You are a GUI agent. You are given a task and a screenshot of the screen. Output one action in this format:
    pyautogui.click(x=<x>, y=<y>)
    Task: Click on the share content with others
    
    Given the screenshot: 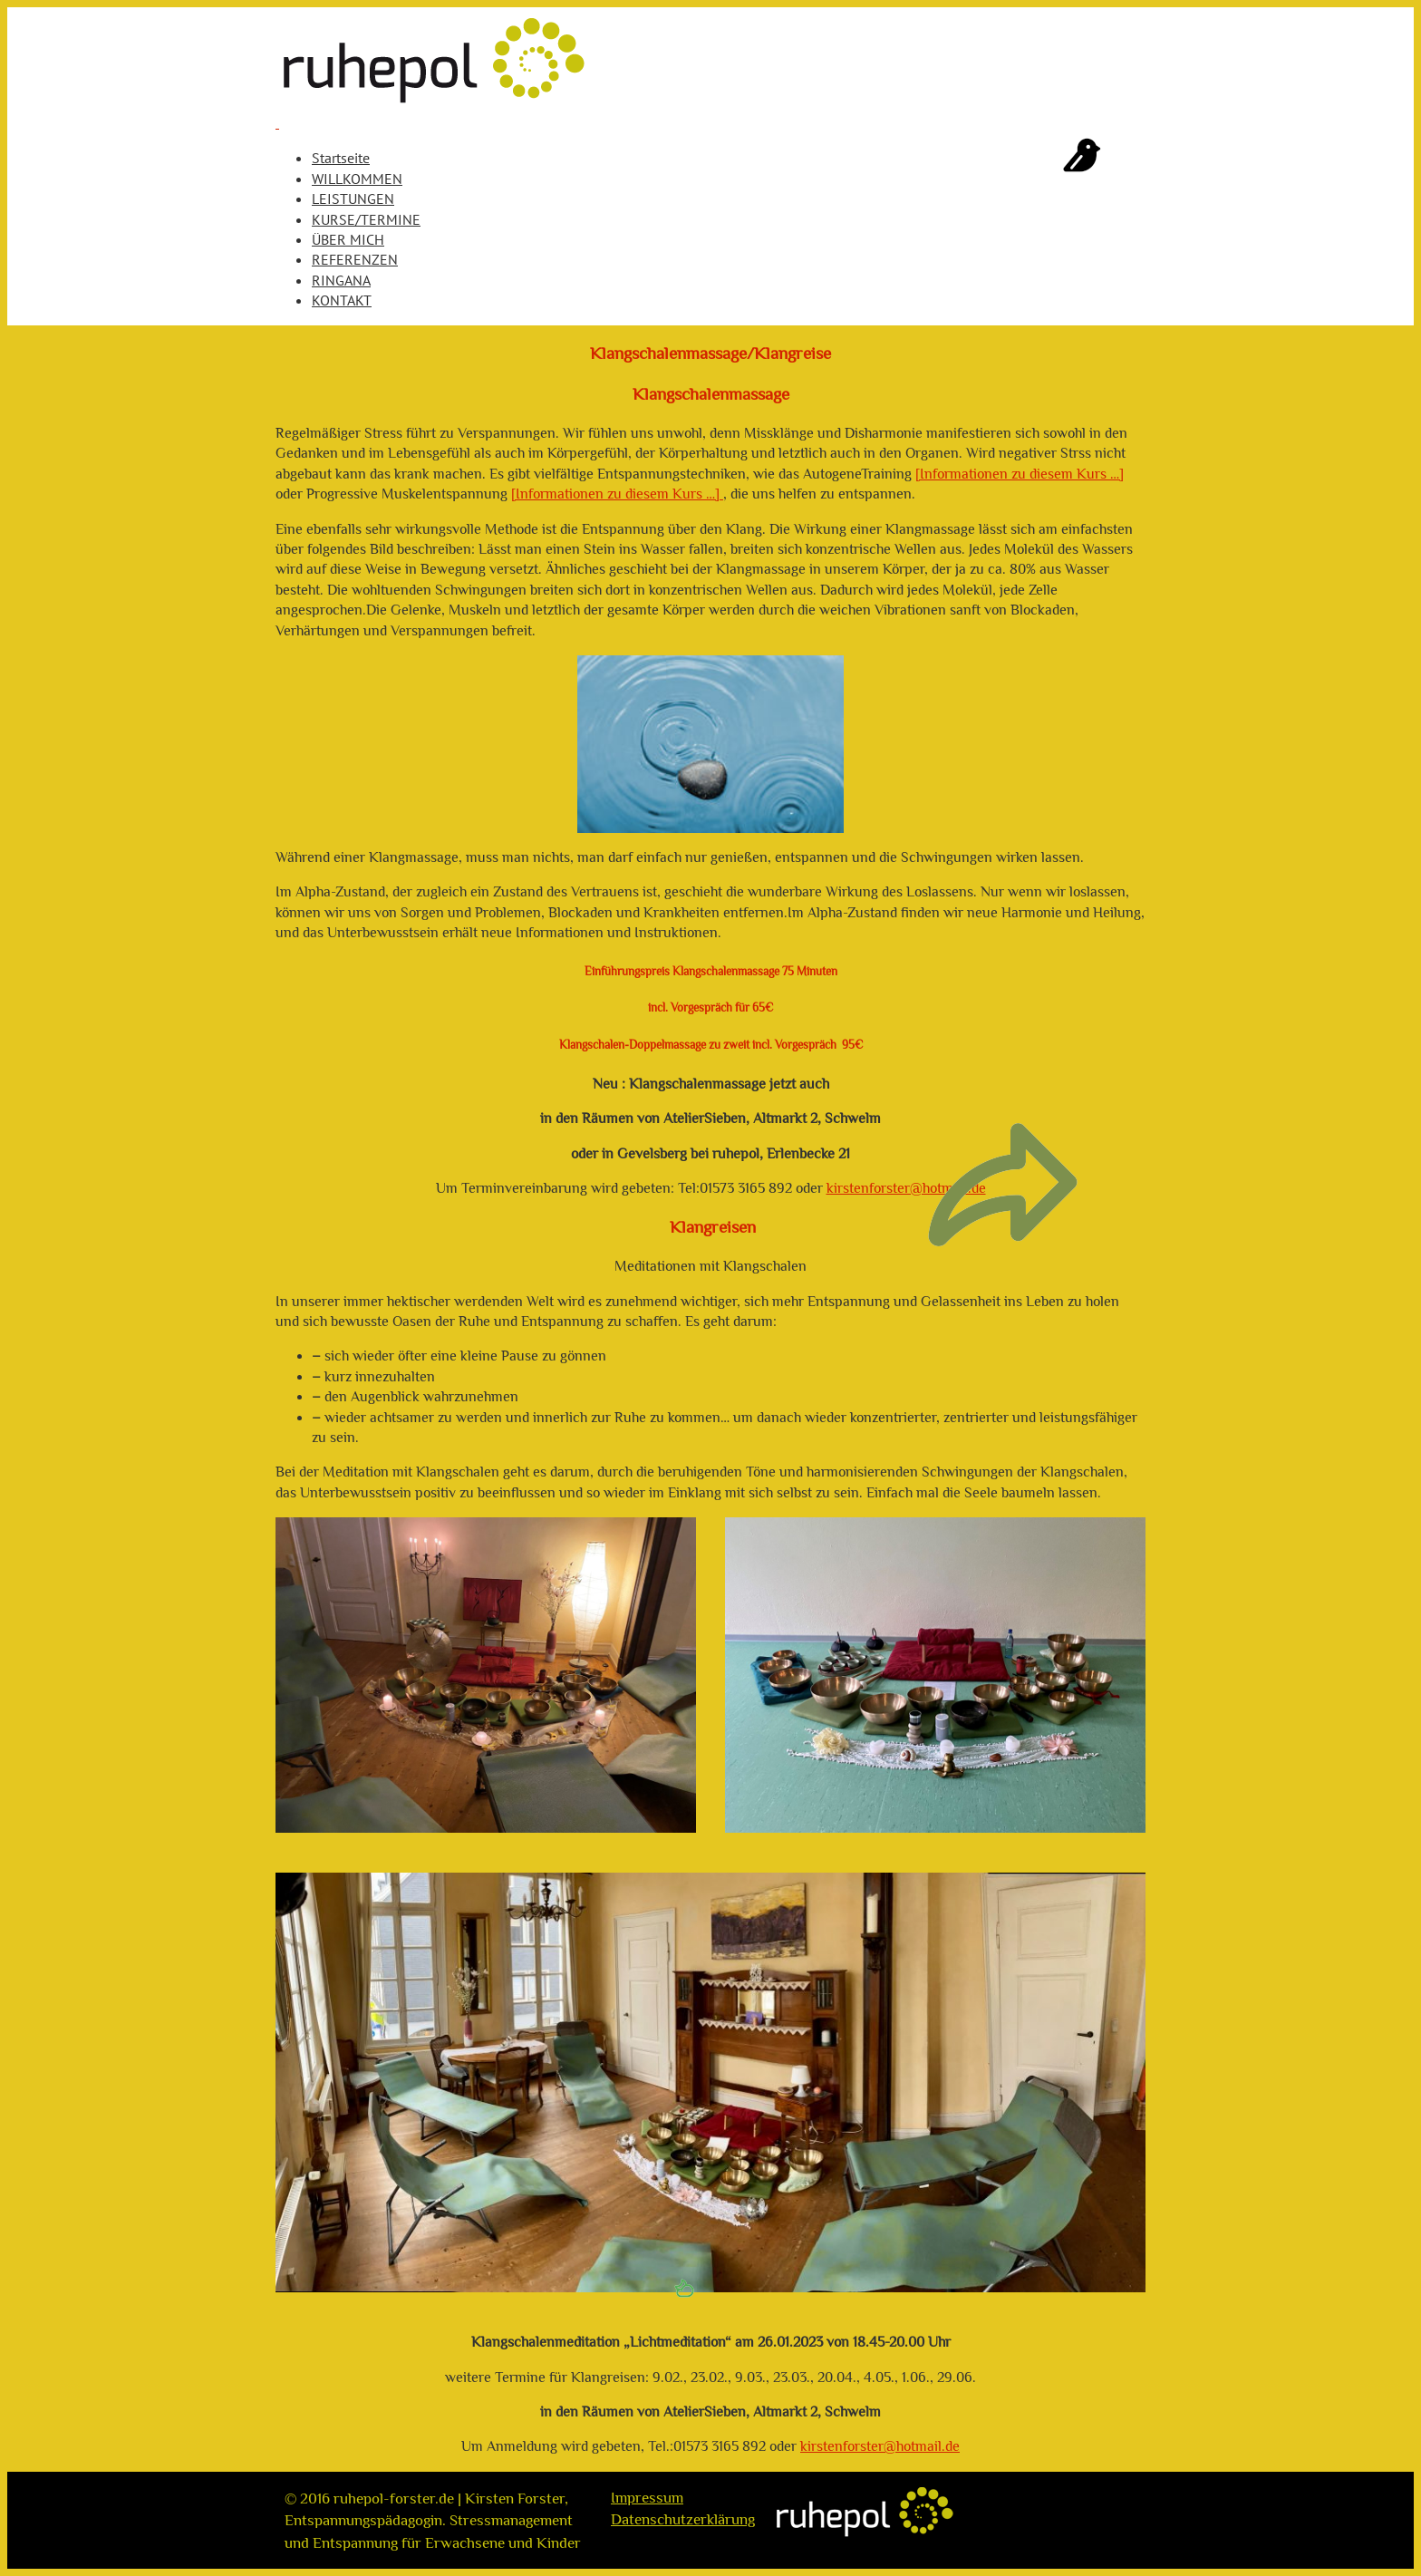 What is the action you would take?
    pyautogui.click(x=1002, y=1192)
    